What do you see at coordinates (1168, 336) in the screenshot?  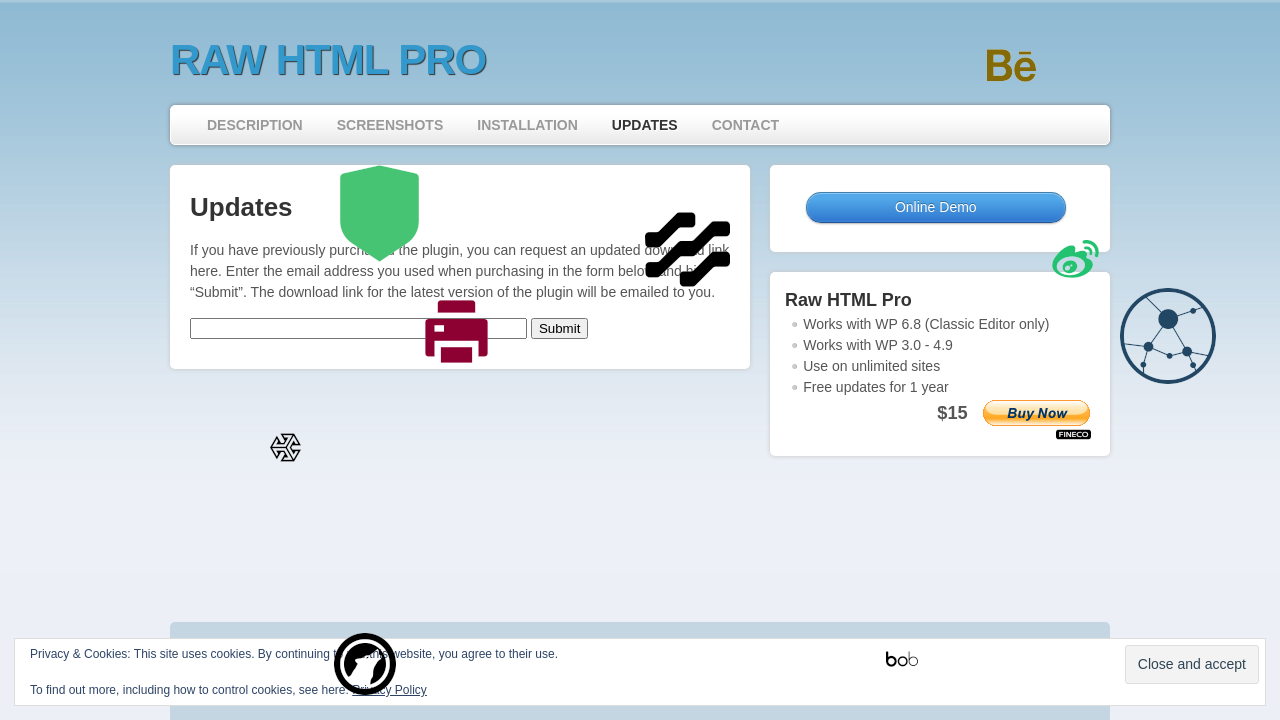 I see `aiohttp python library logo` at bounding box center [1168, 336].